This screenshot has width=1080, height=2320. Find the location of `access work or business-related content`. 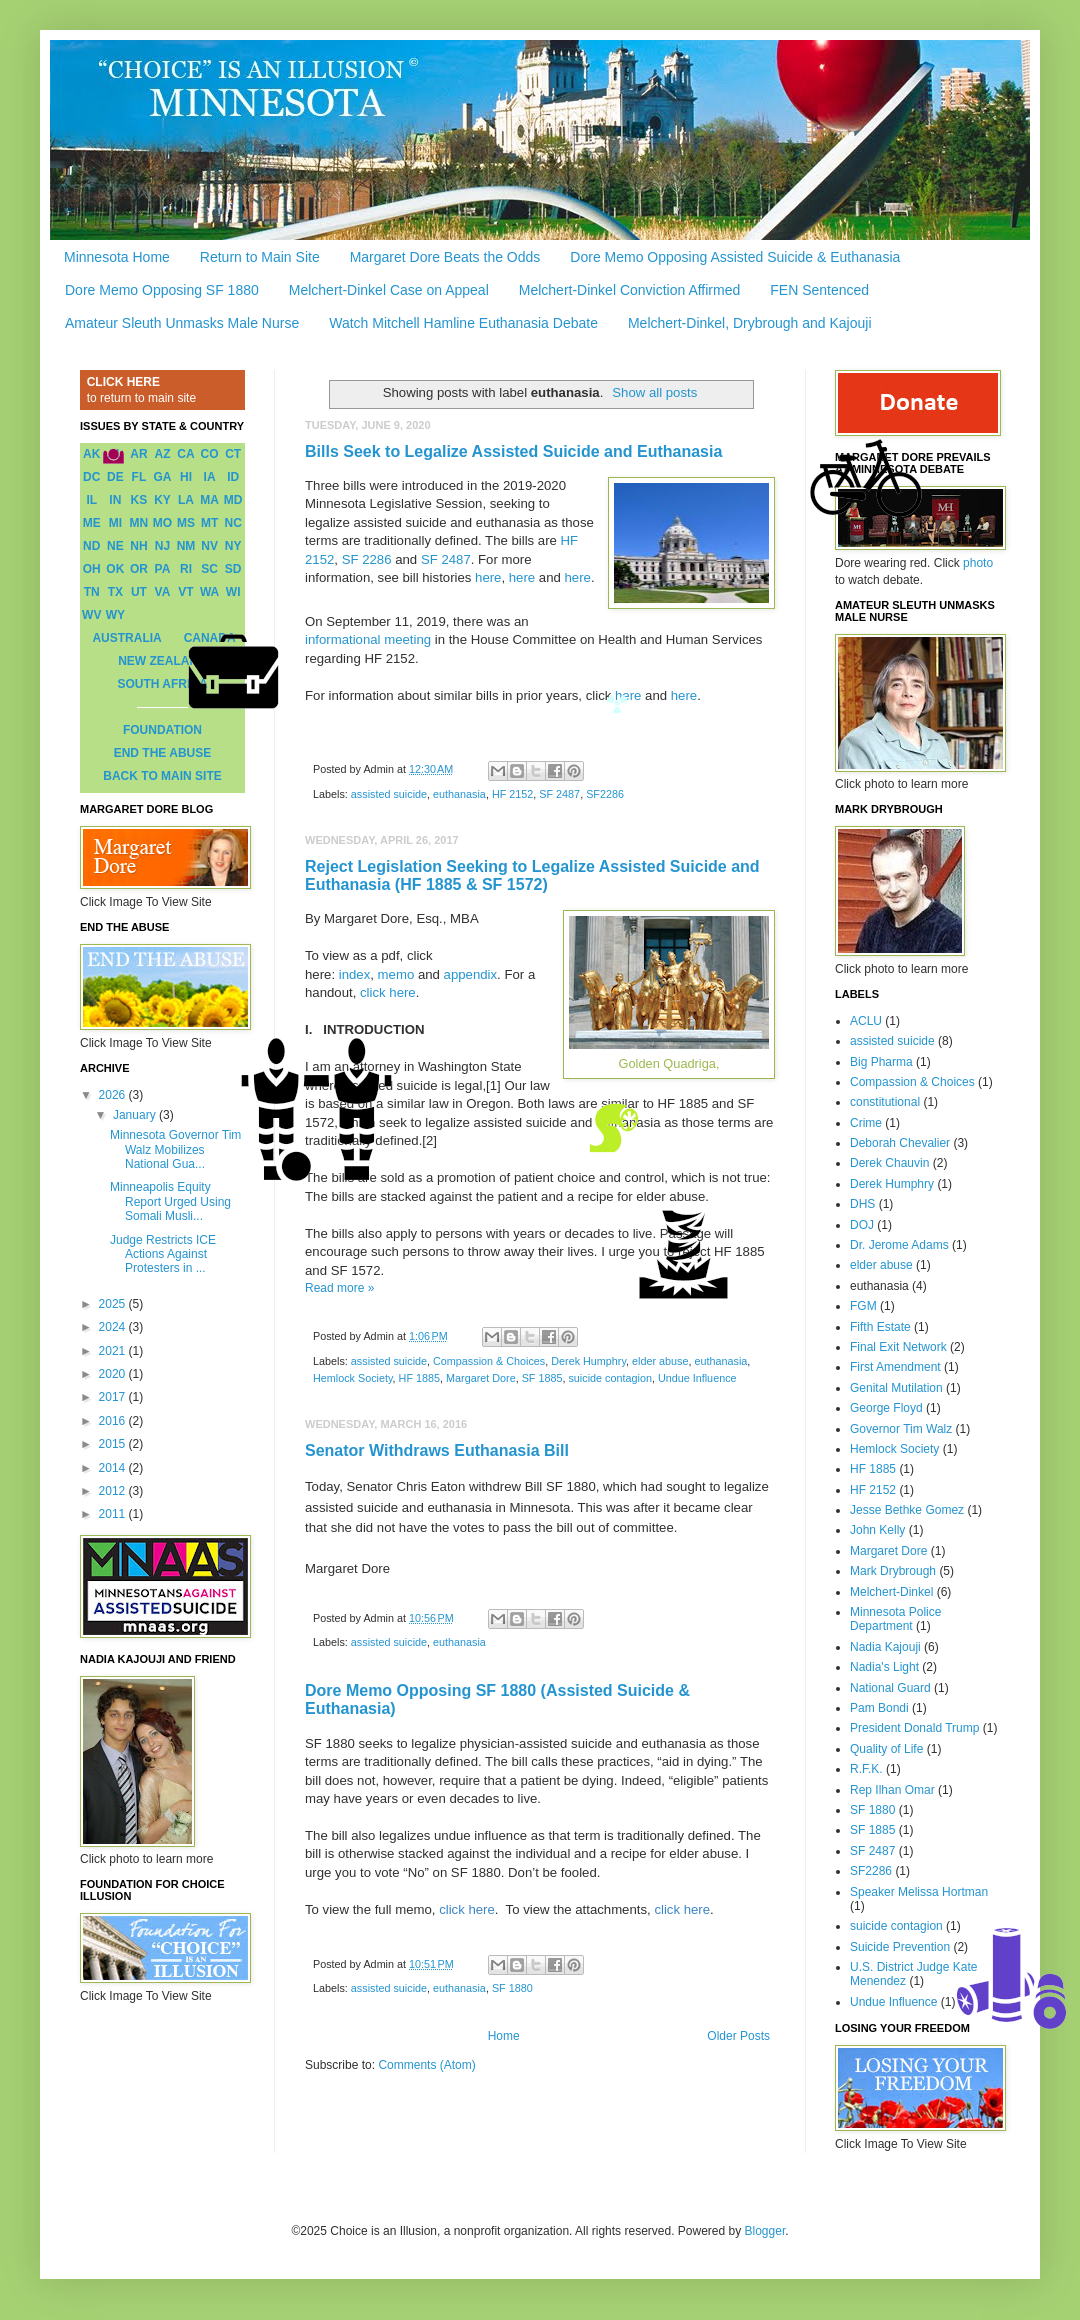

access work or business-related content is located at coordinates (233, 673).